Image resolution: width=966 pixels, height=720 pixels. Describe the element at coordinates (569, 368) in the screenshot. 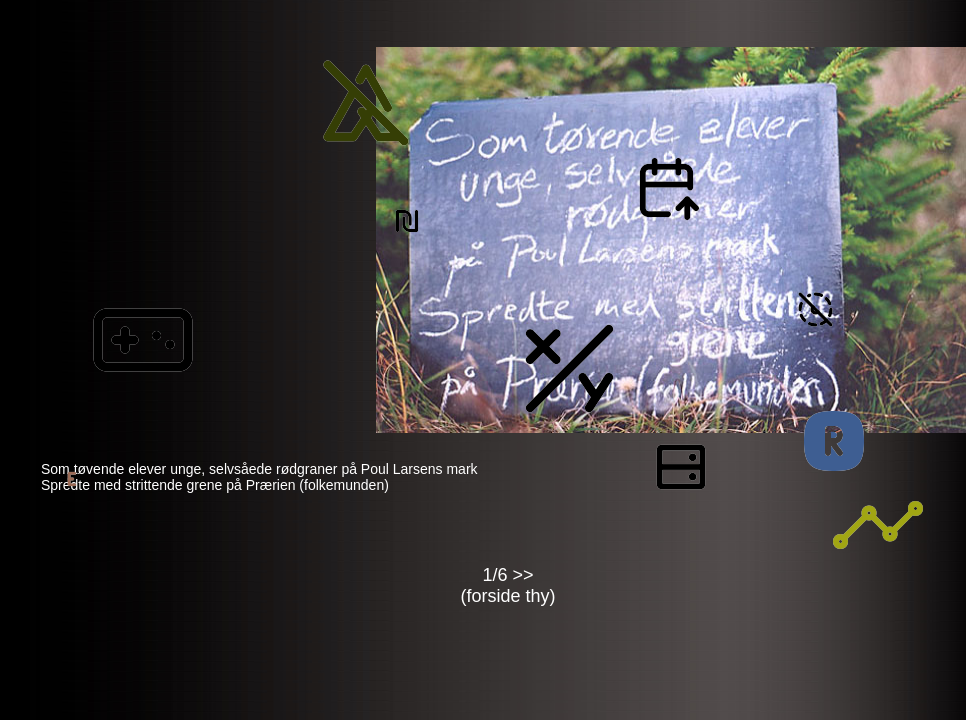

I see `perform division calculation` at that location.